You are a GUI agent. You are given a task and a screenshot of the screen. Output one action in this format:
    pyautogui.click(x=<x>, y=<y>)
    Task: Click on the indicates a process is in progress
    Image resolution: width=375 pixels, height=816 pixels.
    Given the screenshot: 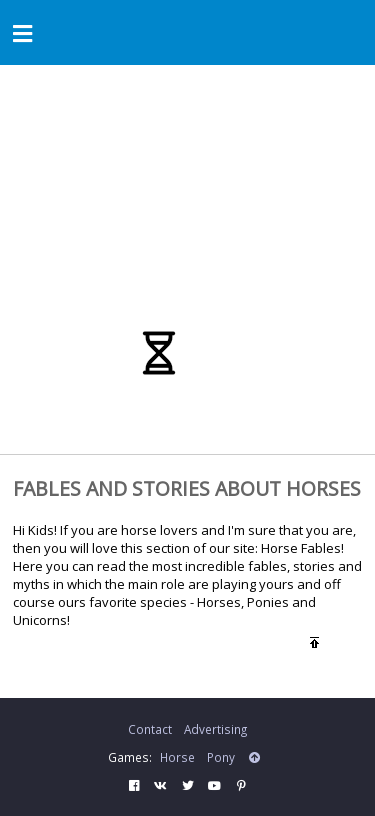 What is the action you would take?
    pyautogui.click(x=159, y=353)
    